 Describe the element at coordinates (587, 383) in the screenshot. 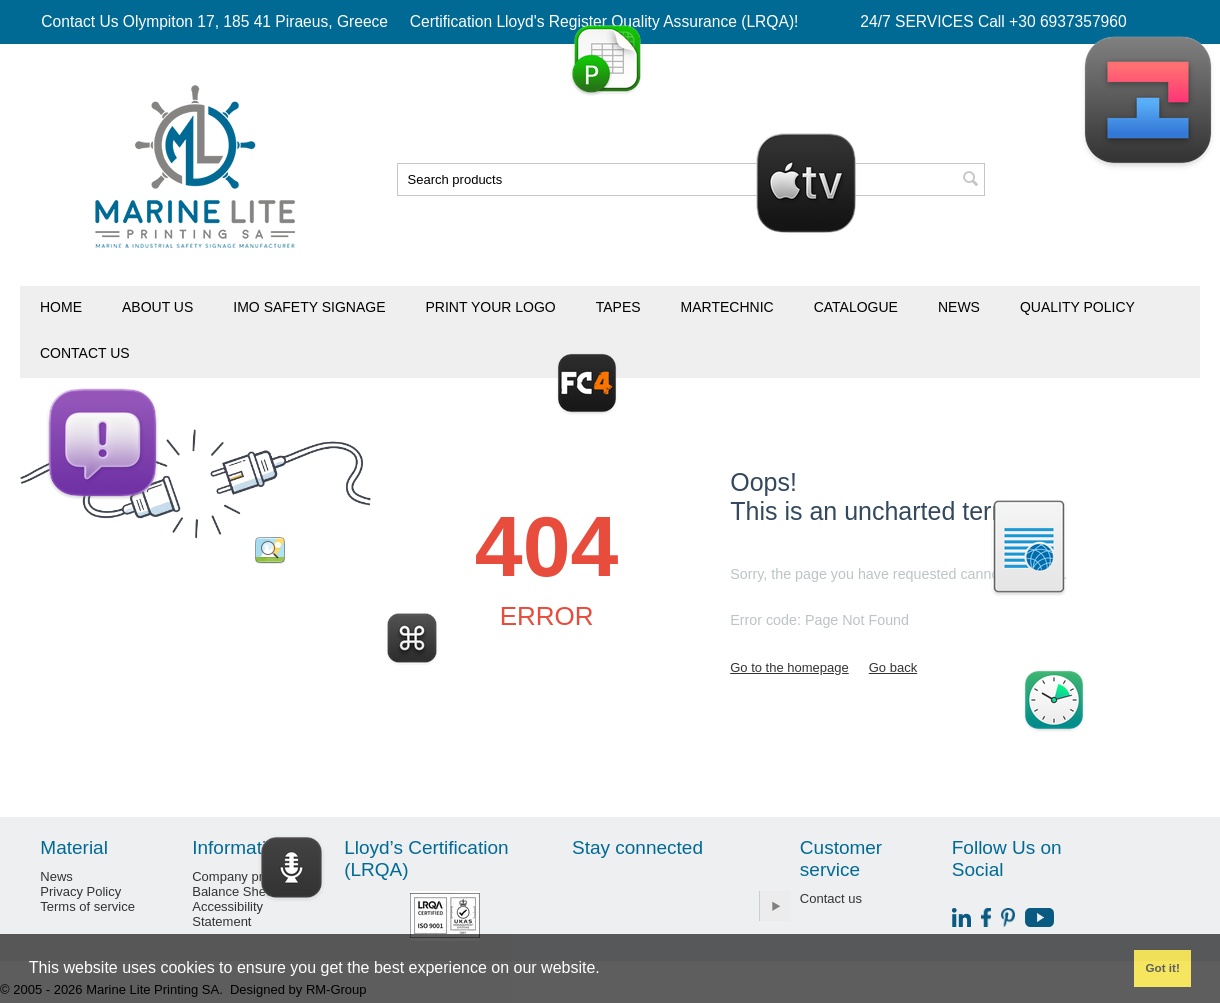

I see `launch far cry 4 game` at that location.